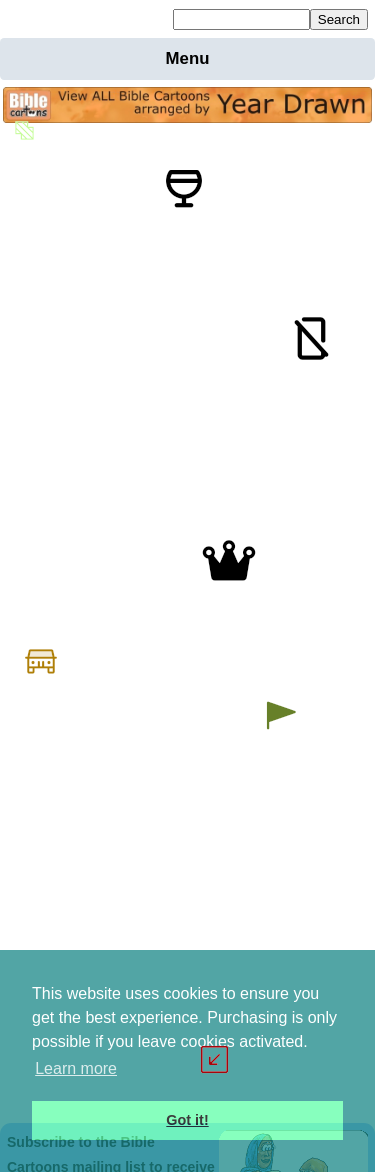 Image resolution: width=375 pixels, height=1172 pixels. What do you see at coordinates (41, 662) in the screenshot?
I see `select off-road or adventure vehicle type` at bounding box center [41, 662].